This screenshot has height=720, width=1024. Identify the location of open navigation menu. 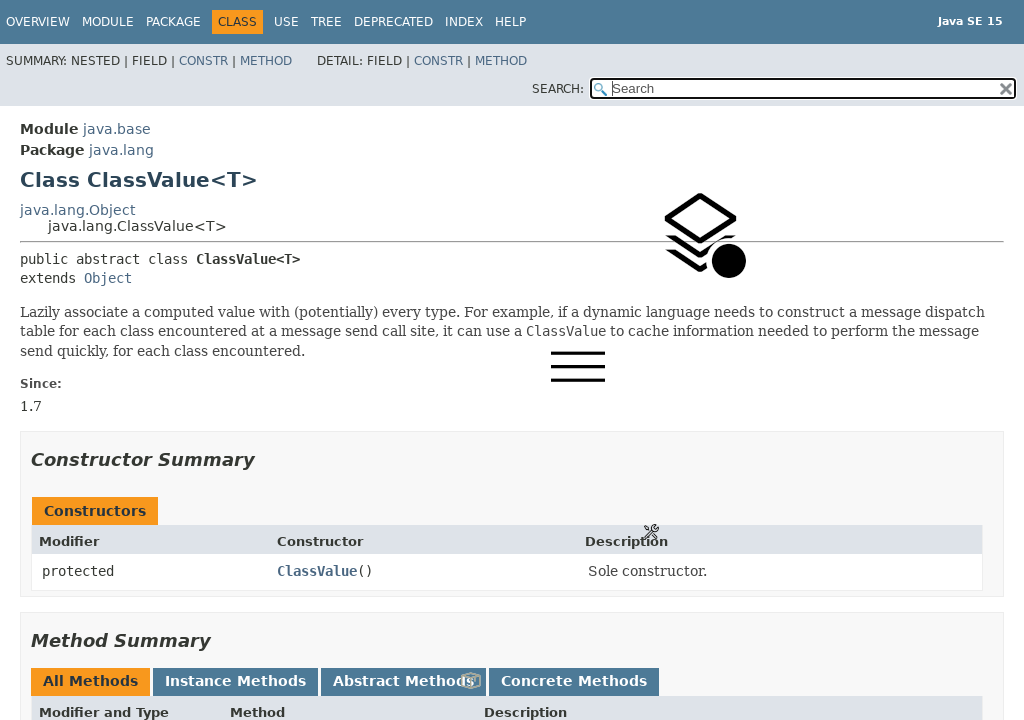
(578, 365).